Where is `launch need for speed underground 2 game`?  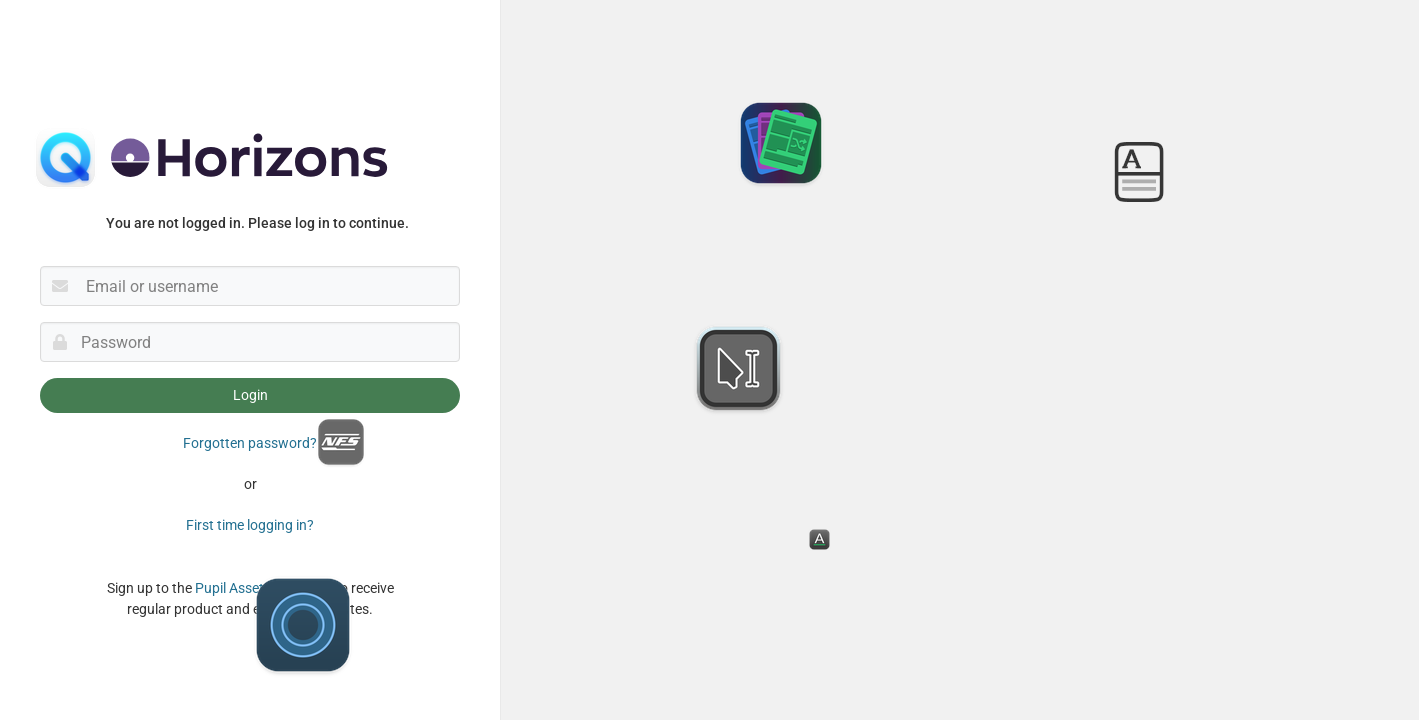
launch need for speed underground 2 game is located at coordinates (341, 442).